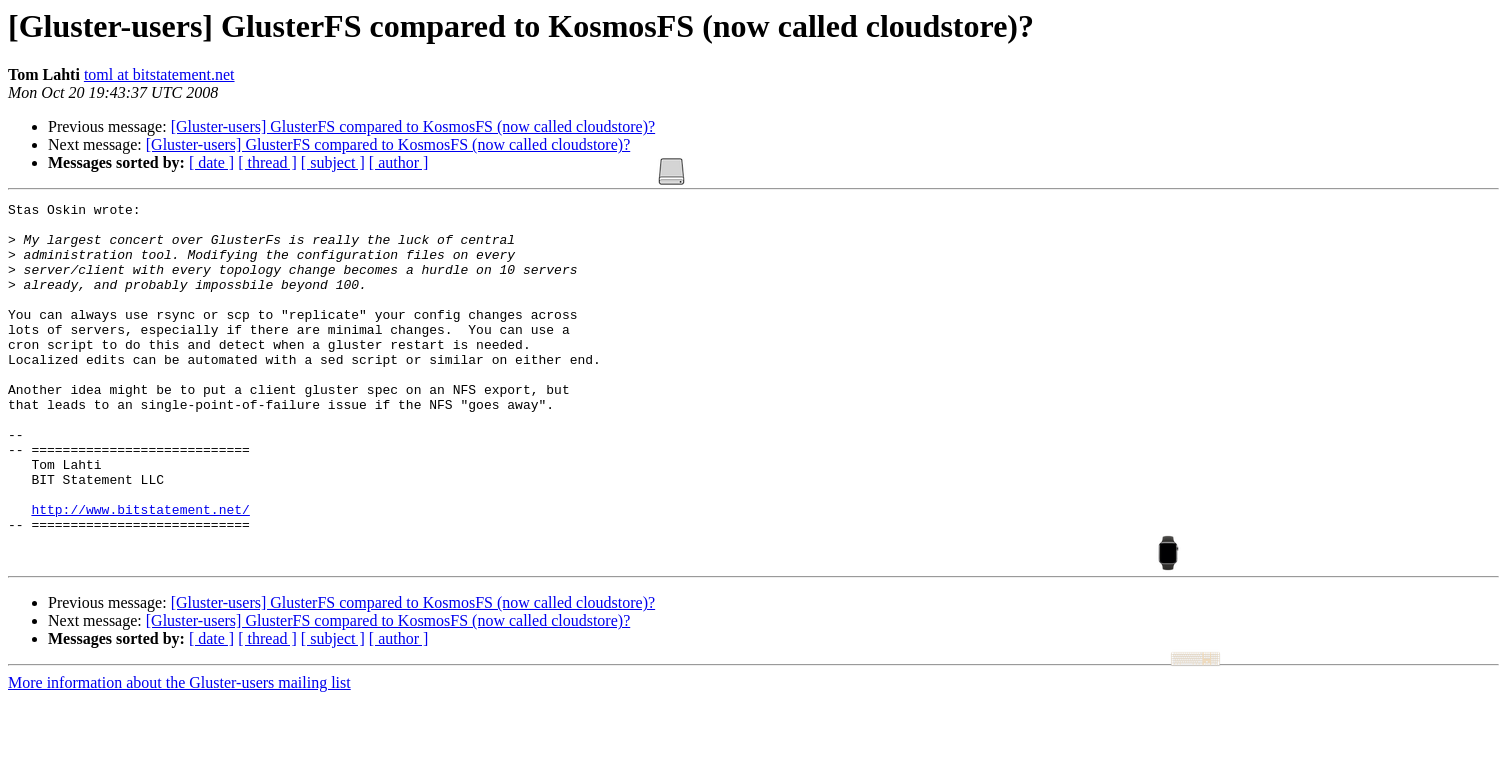  Describe the element at coordinates (671, 171) in the screenshot. I see `access external drive in sidebar` at that location.